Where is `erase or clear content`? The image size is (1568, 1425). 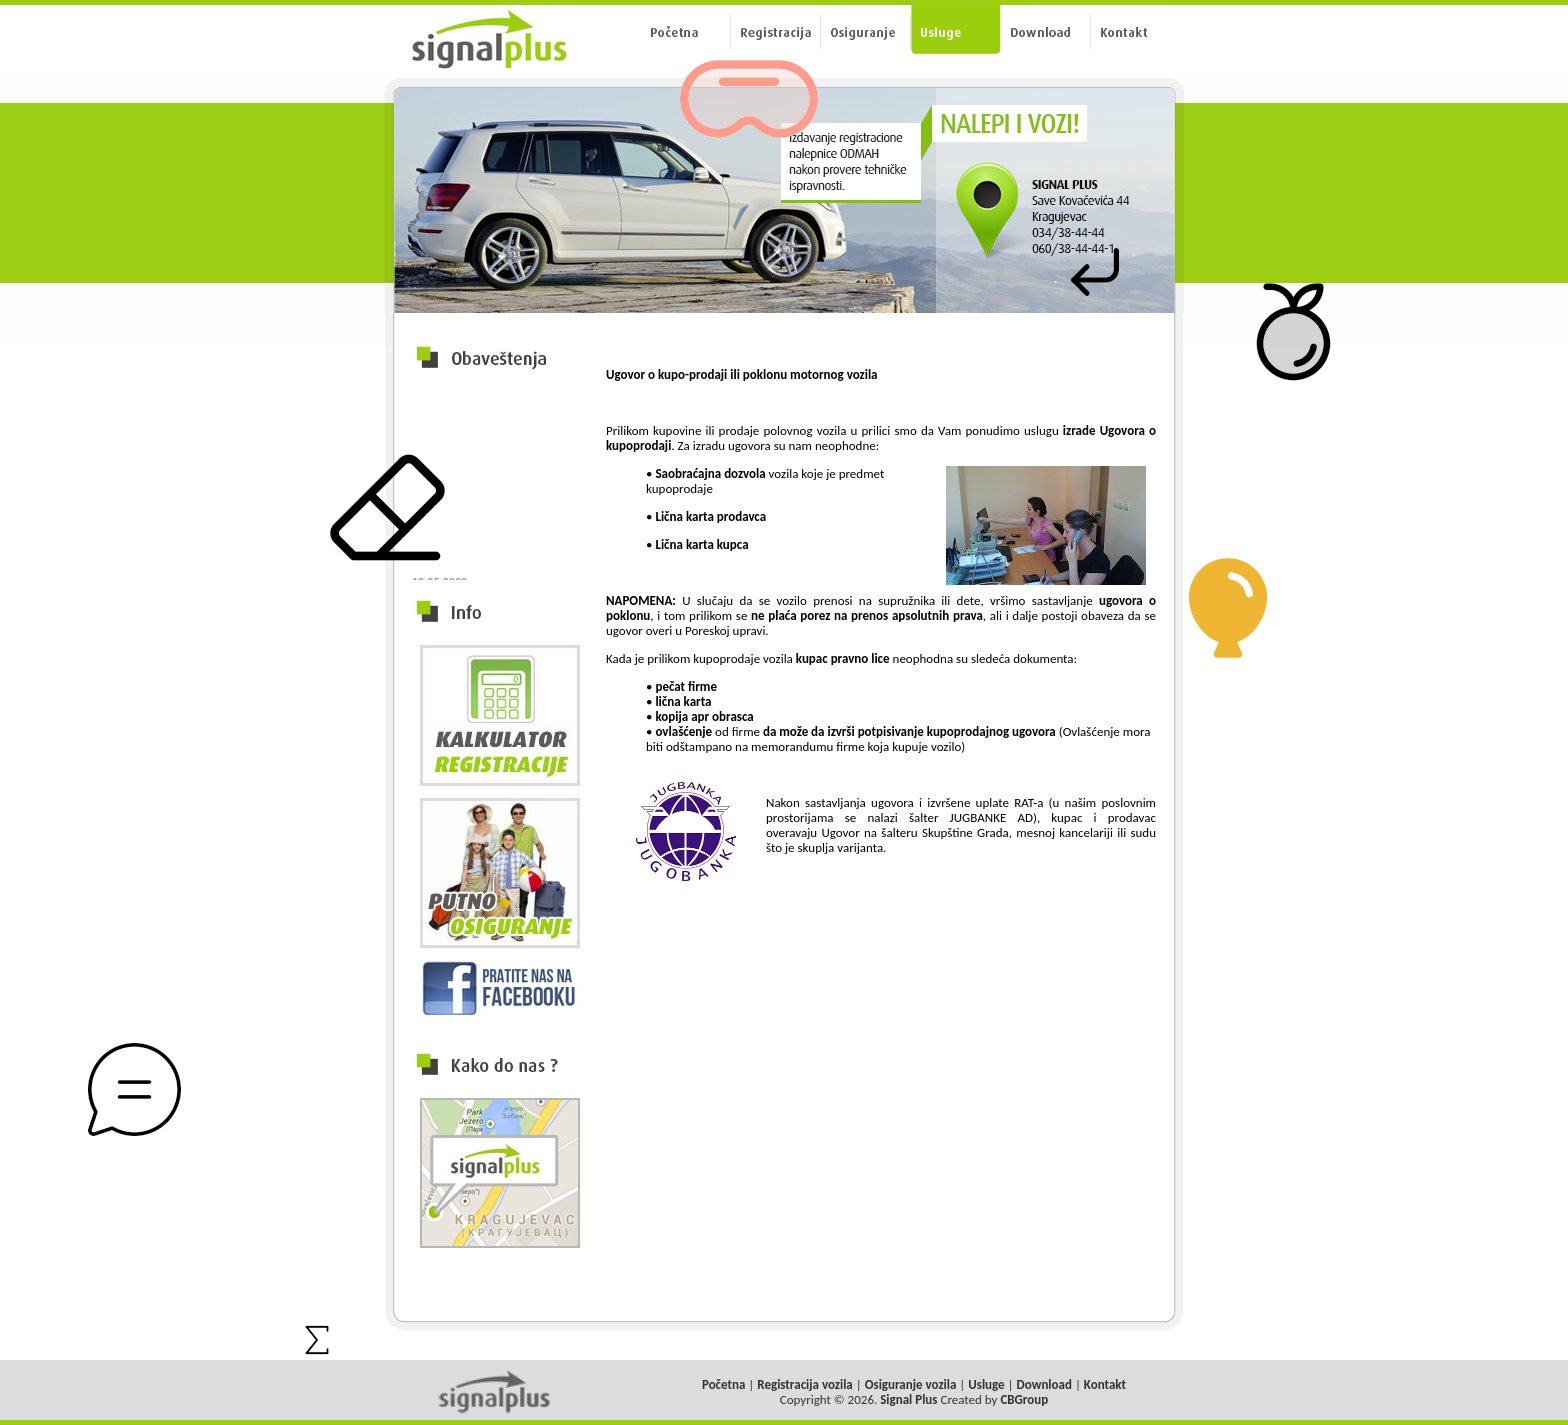
erase or clear content is located at coordinates (387, 507).